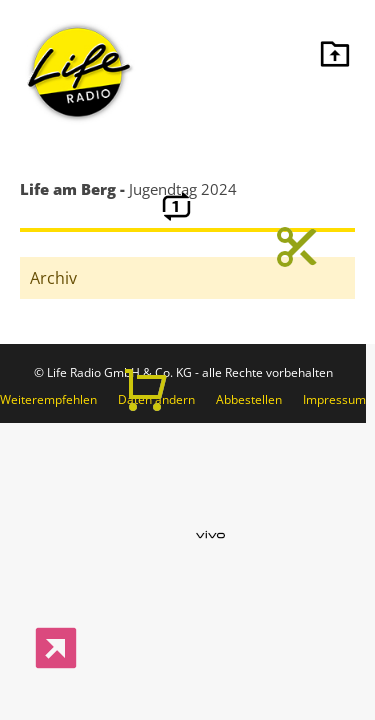 The image size is (375, 720). What do you see at coordinates (335, 54) in the screenshot?
I see `upload files to a folder` at bounding box center [335, 54].